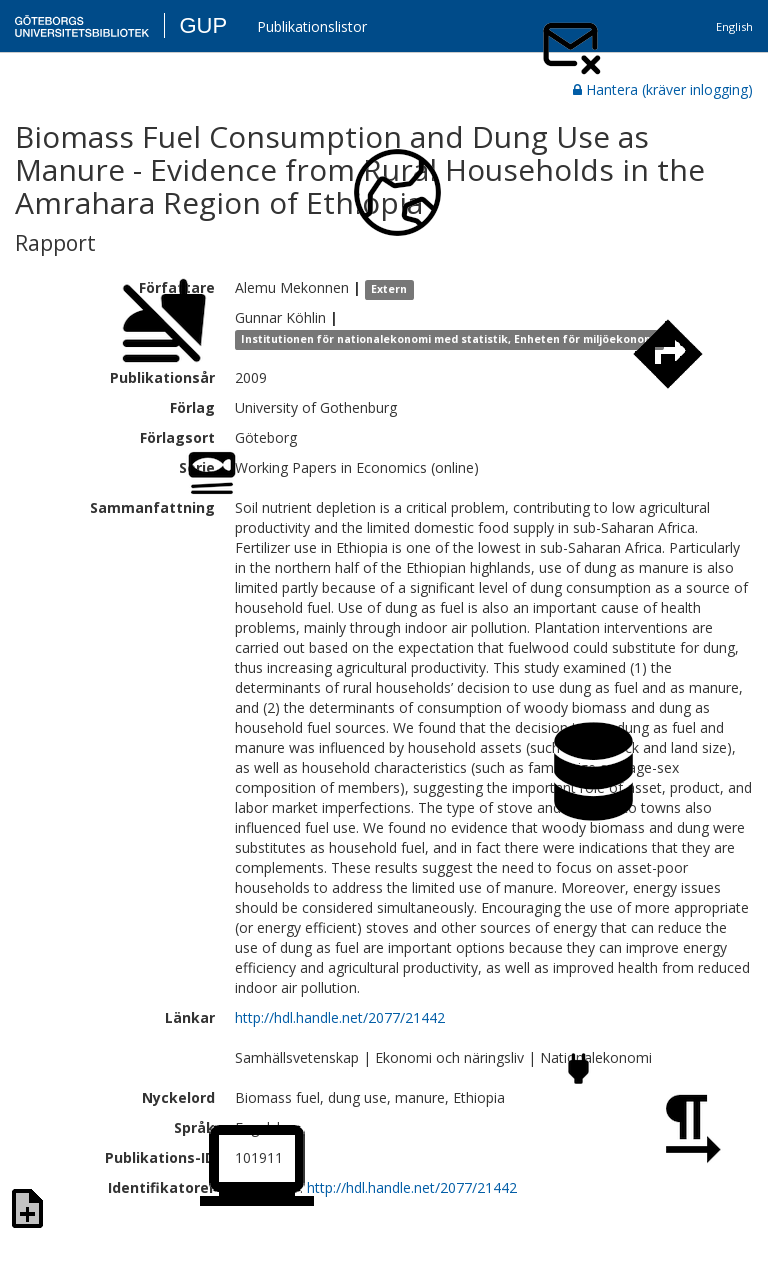 The image size is (768, 1268). What do you see at coordinates (397, 192) in the screenshot?
I see `switch to international or global settings` at bounding box center [397, 192].